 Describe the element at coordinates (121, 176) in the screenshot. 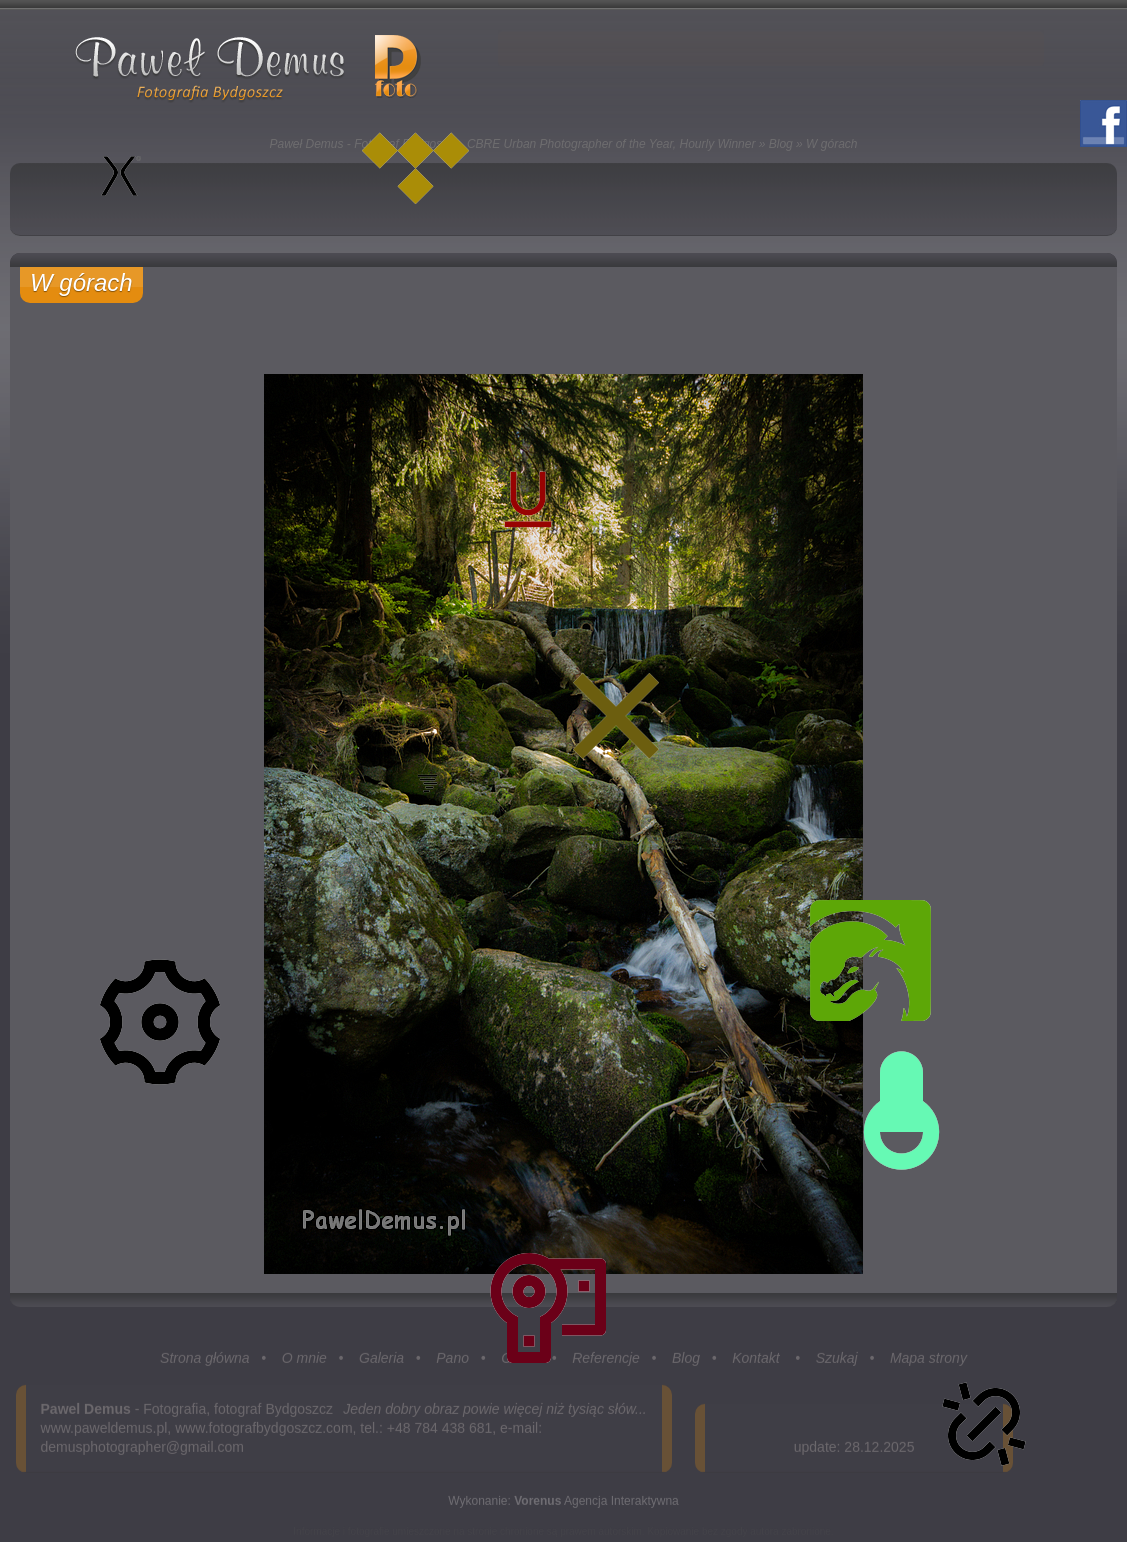

I see `chemex brand logo` at that location.